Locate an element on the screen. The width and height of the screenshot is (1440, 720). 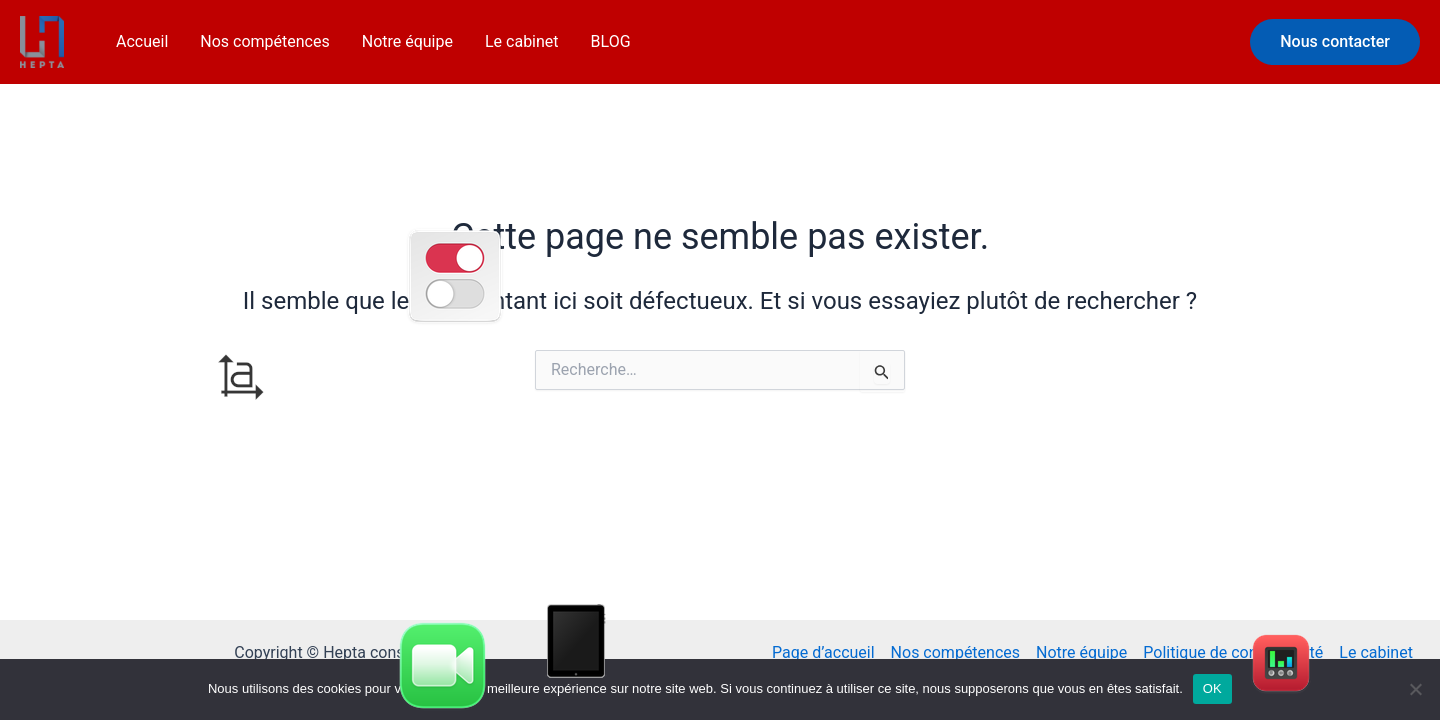
iPad device icon is located at coordinates (576, 641).